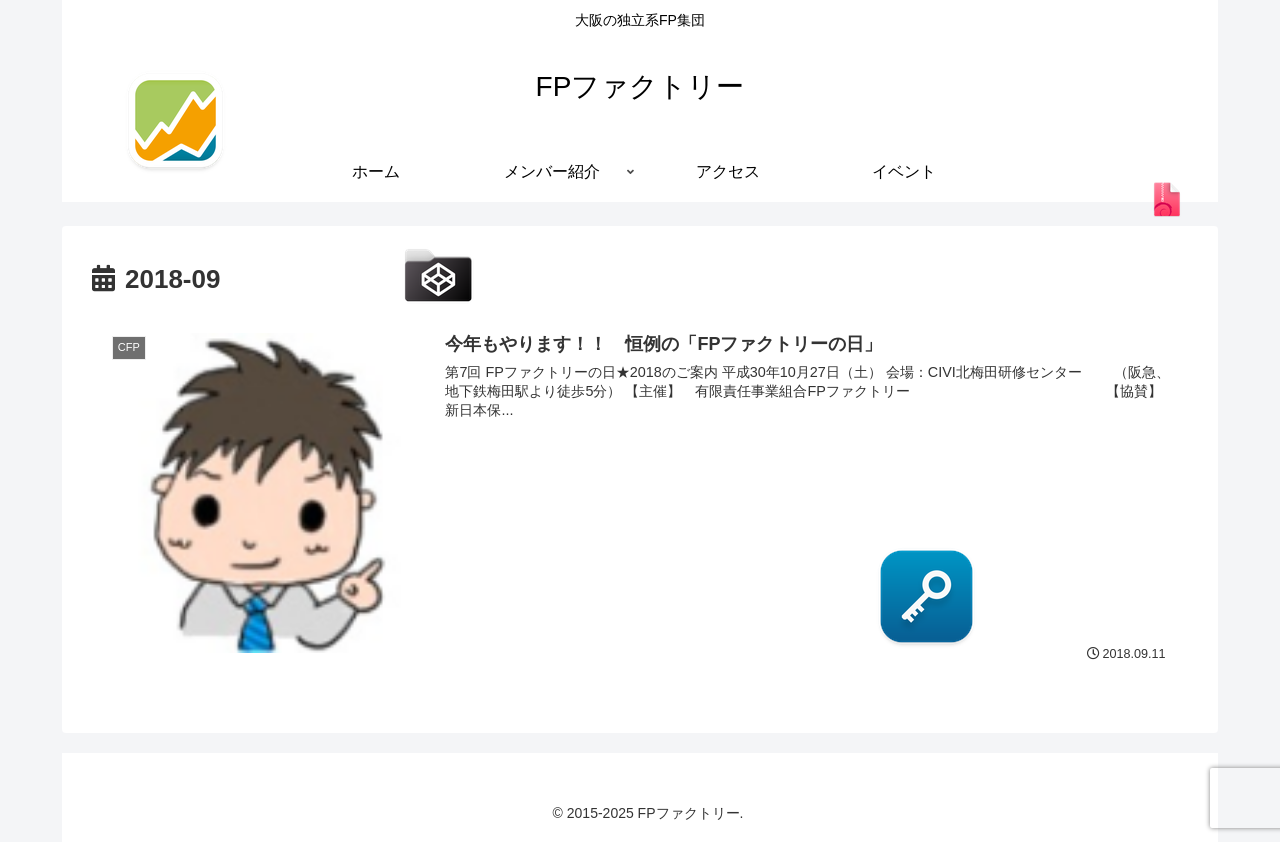 The image size is (1280, 842). What do you see at coordinates (1167, 200) in the screenshot?
I see `a debian software package file` at bounding box center [1167, 200].